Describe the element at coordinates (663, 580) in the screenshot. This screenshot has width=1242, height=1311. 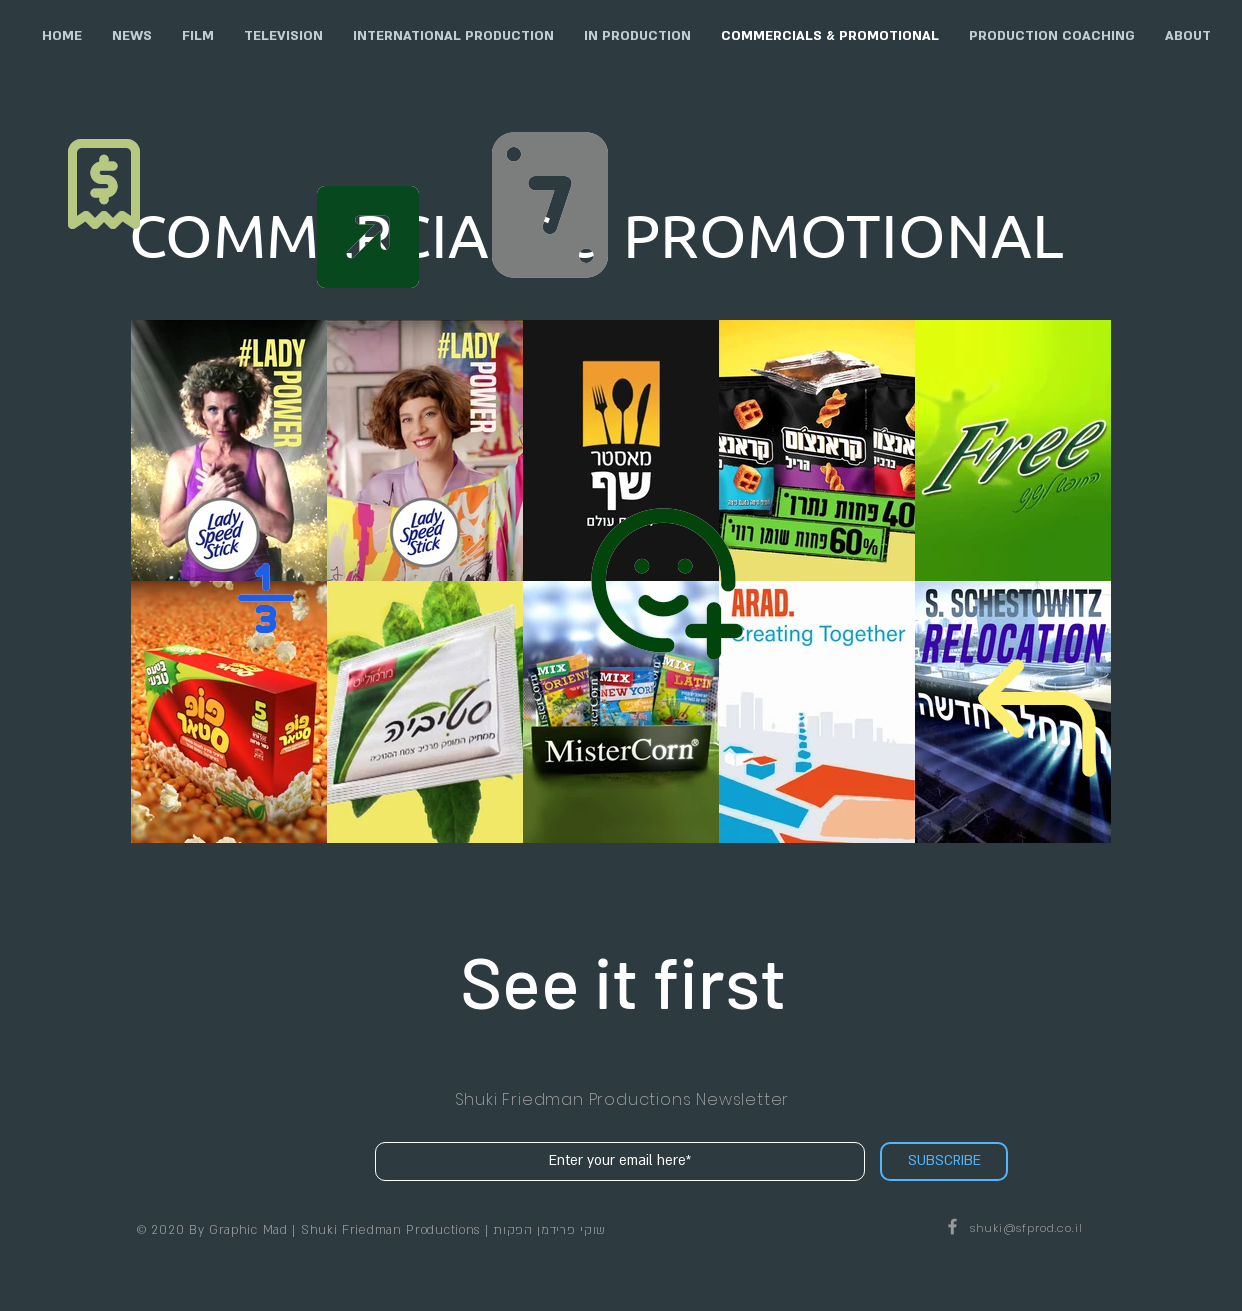
I see `add a new emoji reaction` at that location.